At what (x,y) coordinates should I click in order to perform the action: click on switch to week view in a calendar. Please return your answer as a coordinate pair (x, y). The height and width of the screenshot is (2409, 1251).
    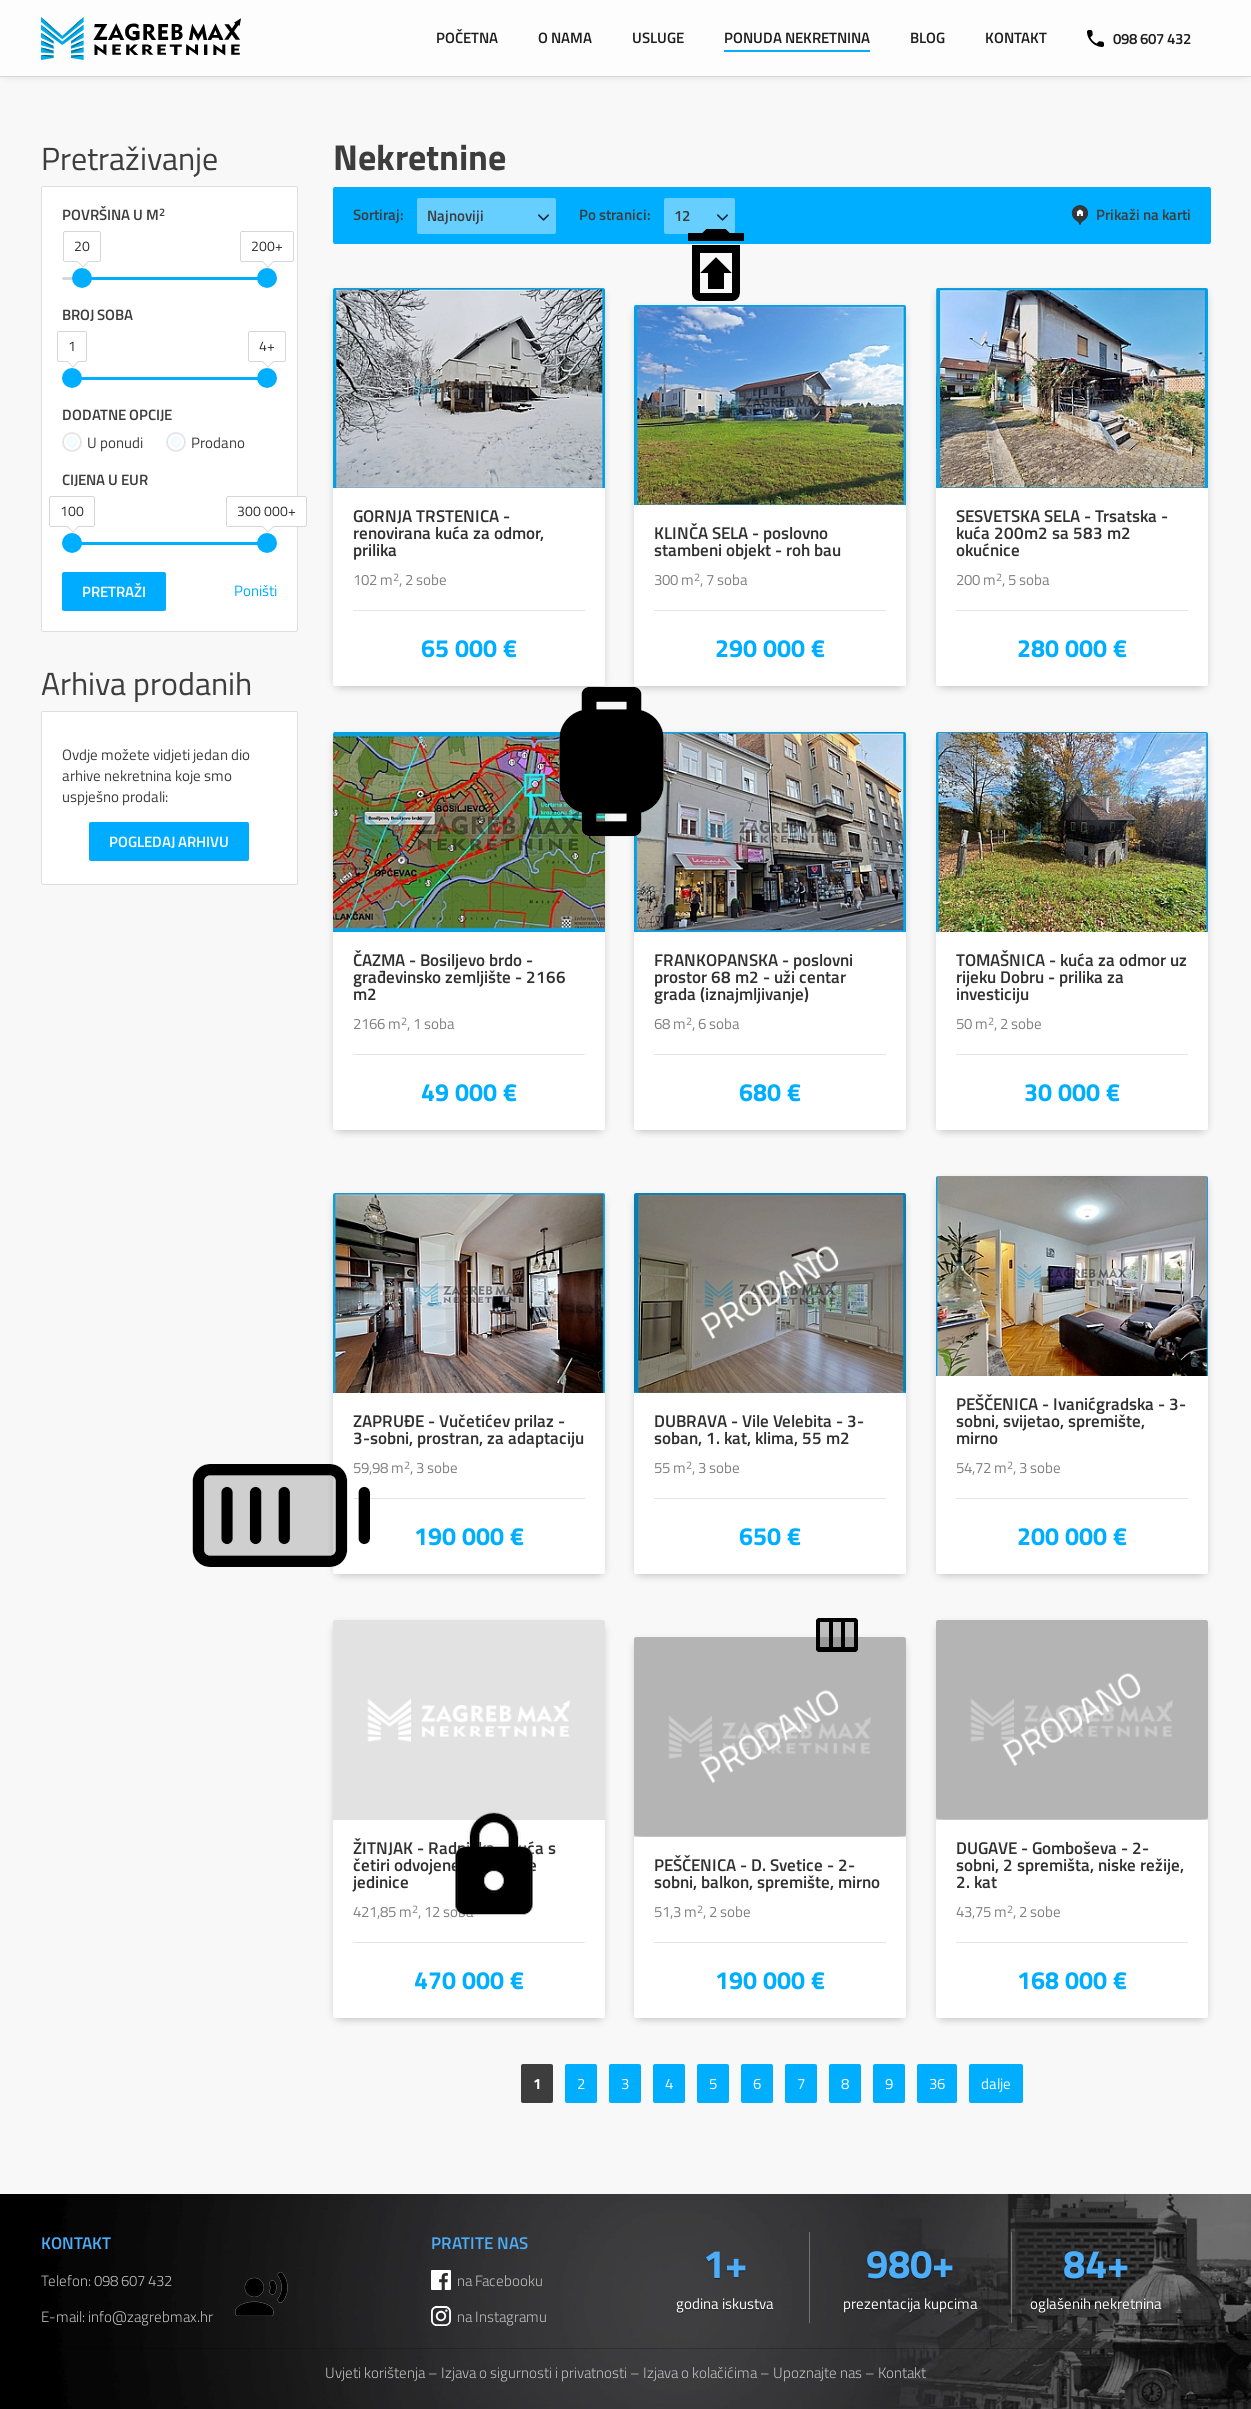
    Looking at the image, I should click on (837, 1635).